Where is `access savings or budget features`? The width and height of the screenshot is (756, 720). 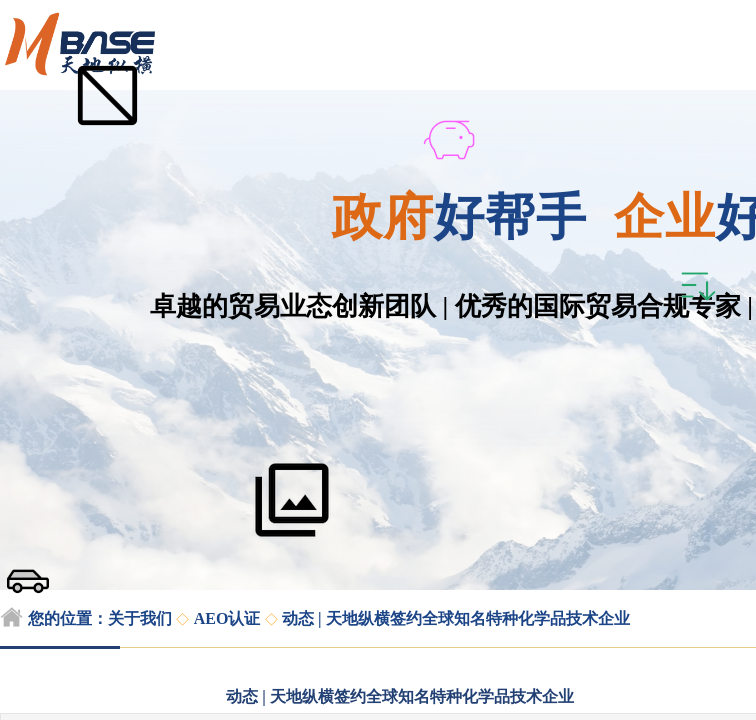 access savings or budget features is located at coordinates (450, 140).